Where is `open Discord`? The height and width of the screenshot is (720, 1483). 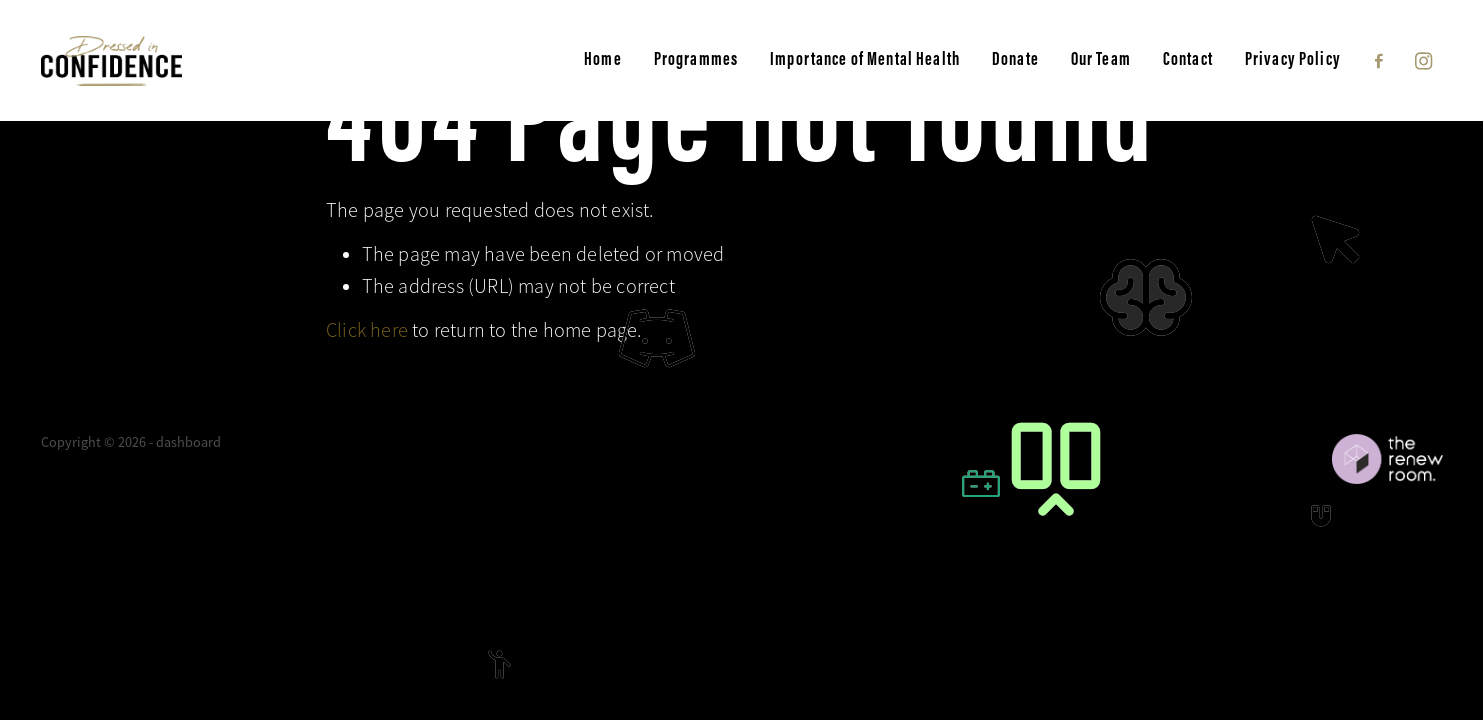 open Discord is located at coordinates (657, 337).